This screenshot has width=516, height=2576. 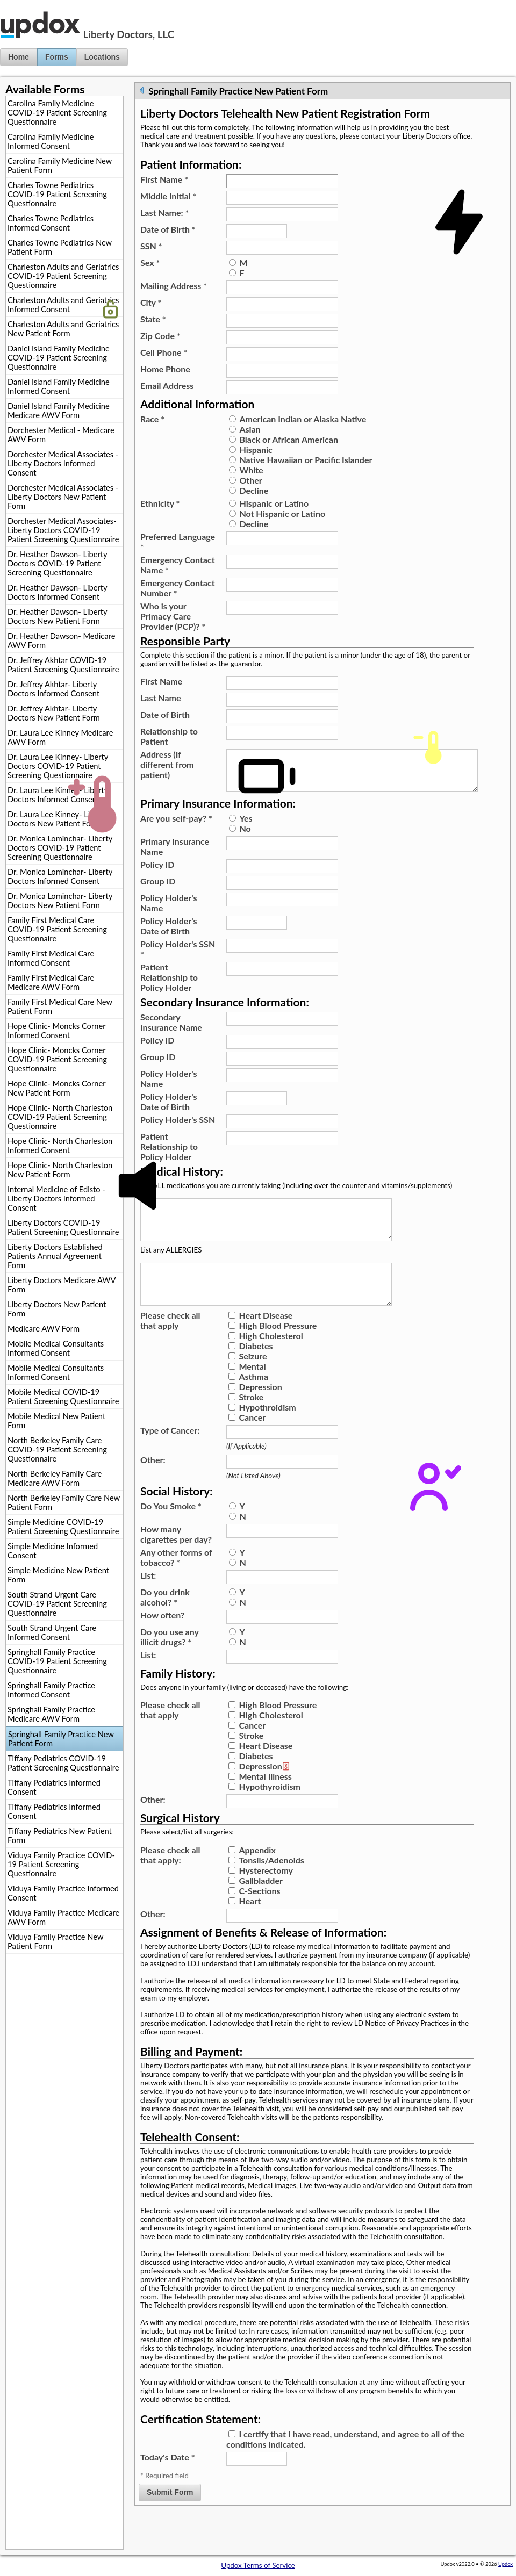 I want to click on user verification complete, so click(x=434, y=1487).